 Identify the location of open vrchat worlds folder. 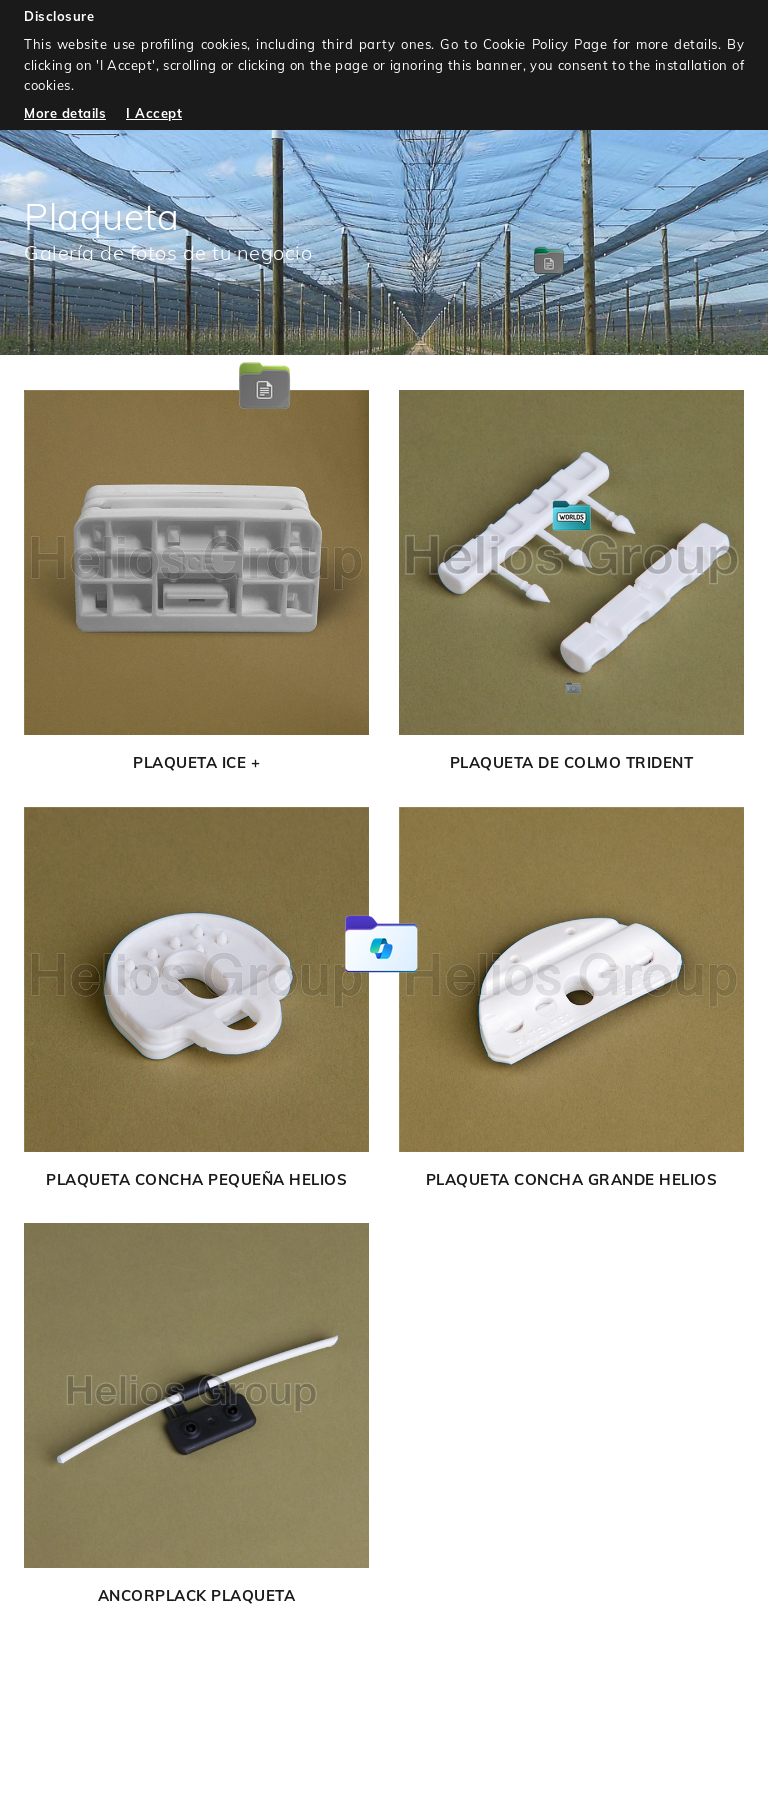
(571, 516).